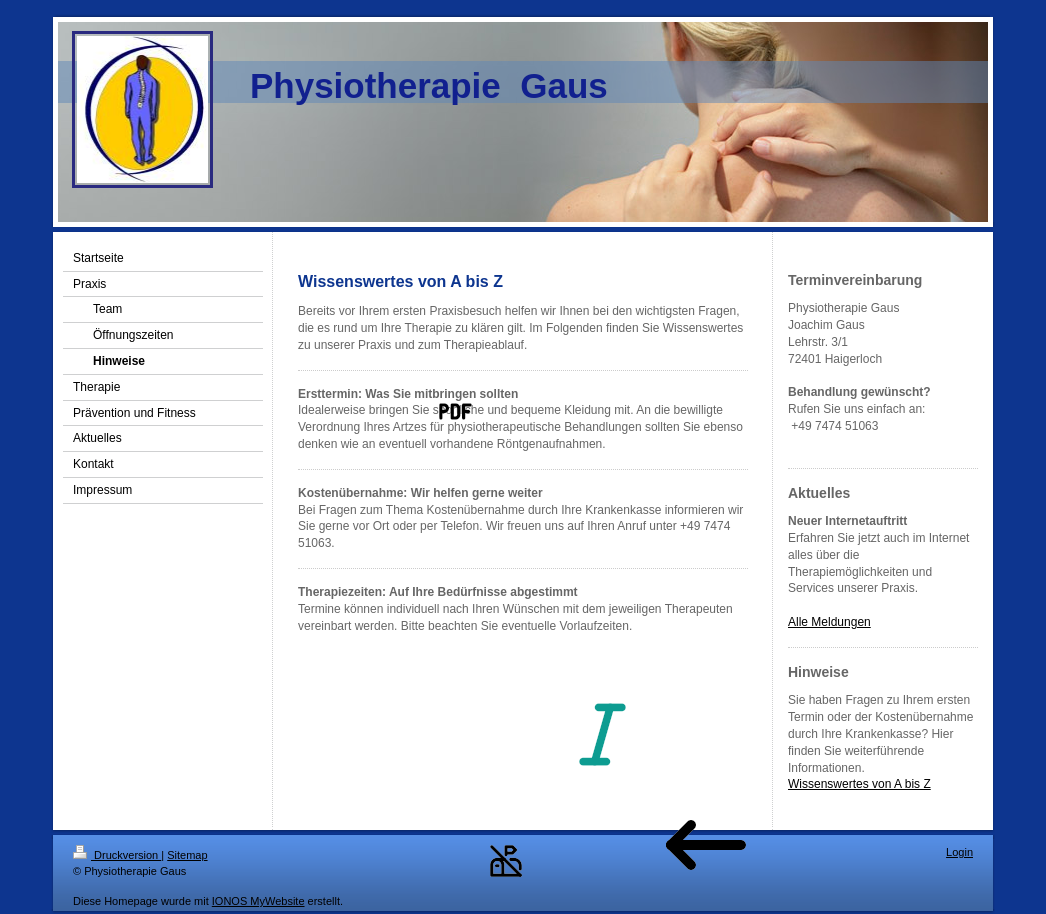  What do you see at coordinates (455, 411) in the screenshot?
I see `view or open a PDF document` at bounding box center [455, 411].